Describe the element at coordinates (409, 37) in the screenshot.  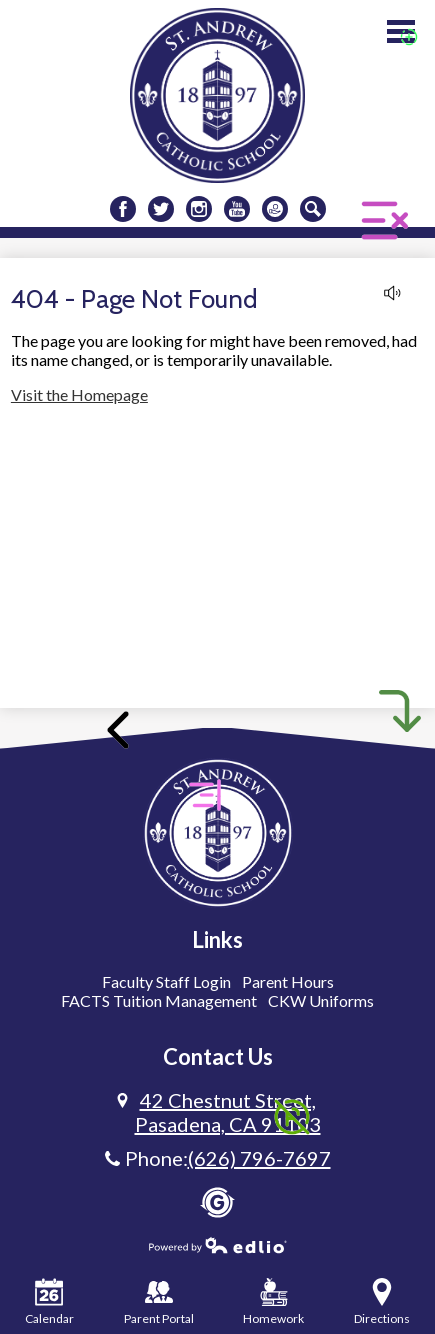
I see `add new item with loading or processing state` at that location.